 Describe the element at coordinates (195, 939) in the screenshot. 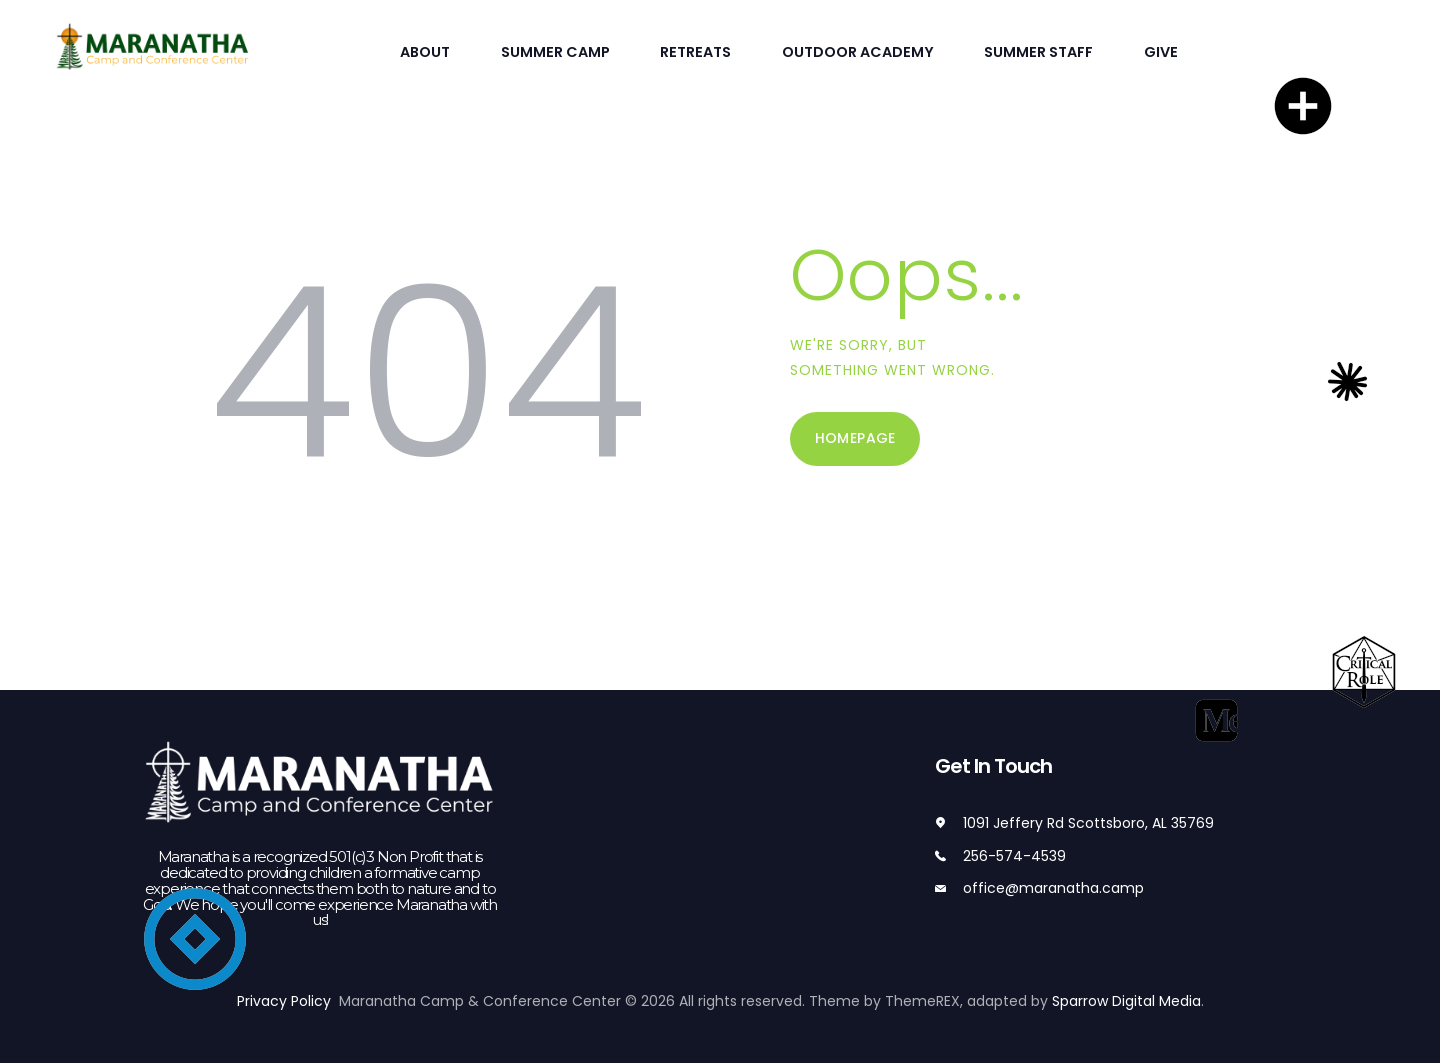

I see `view in-app currency or coin balance` at that location.